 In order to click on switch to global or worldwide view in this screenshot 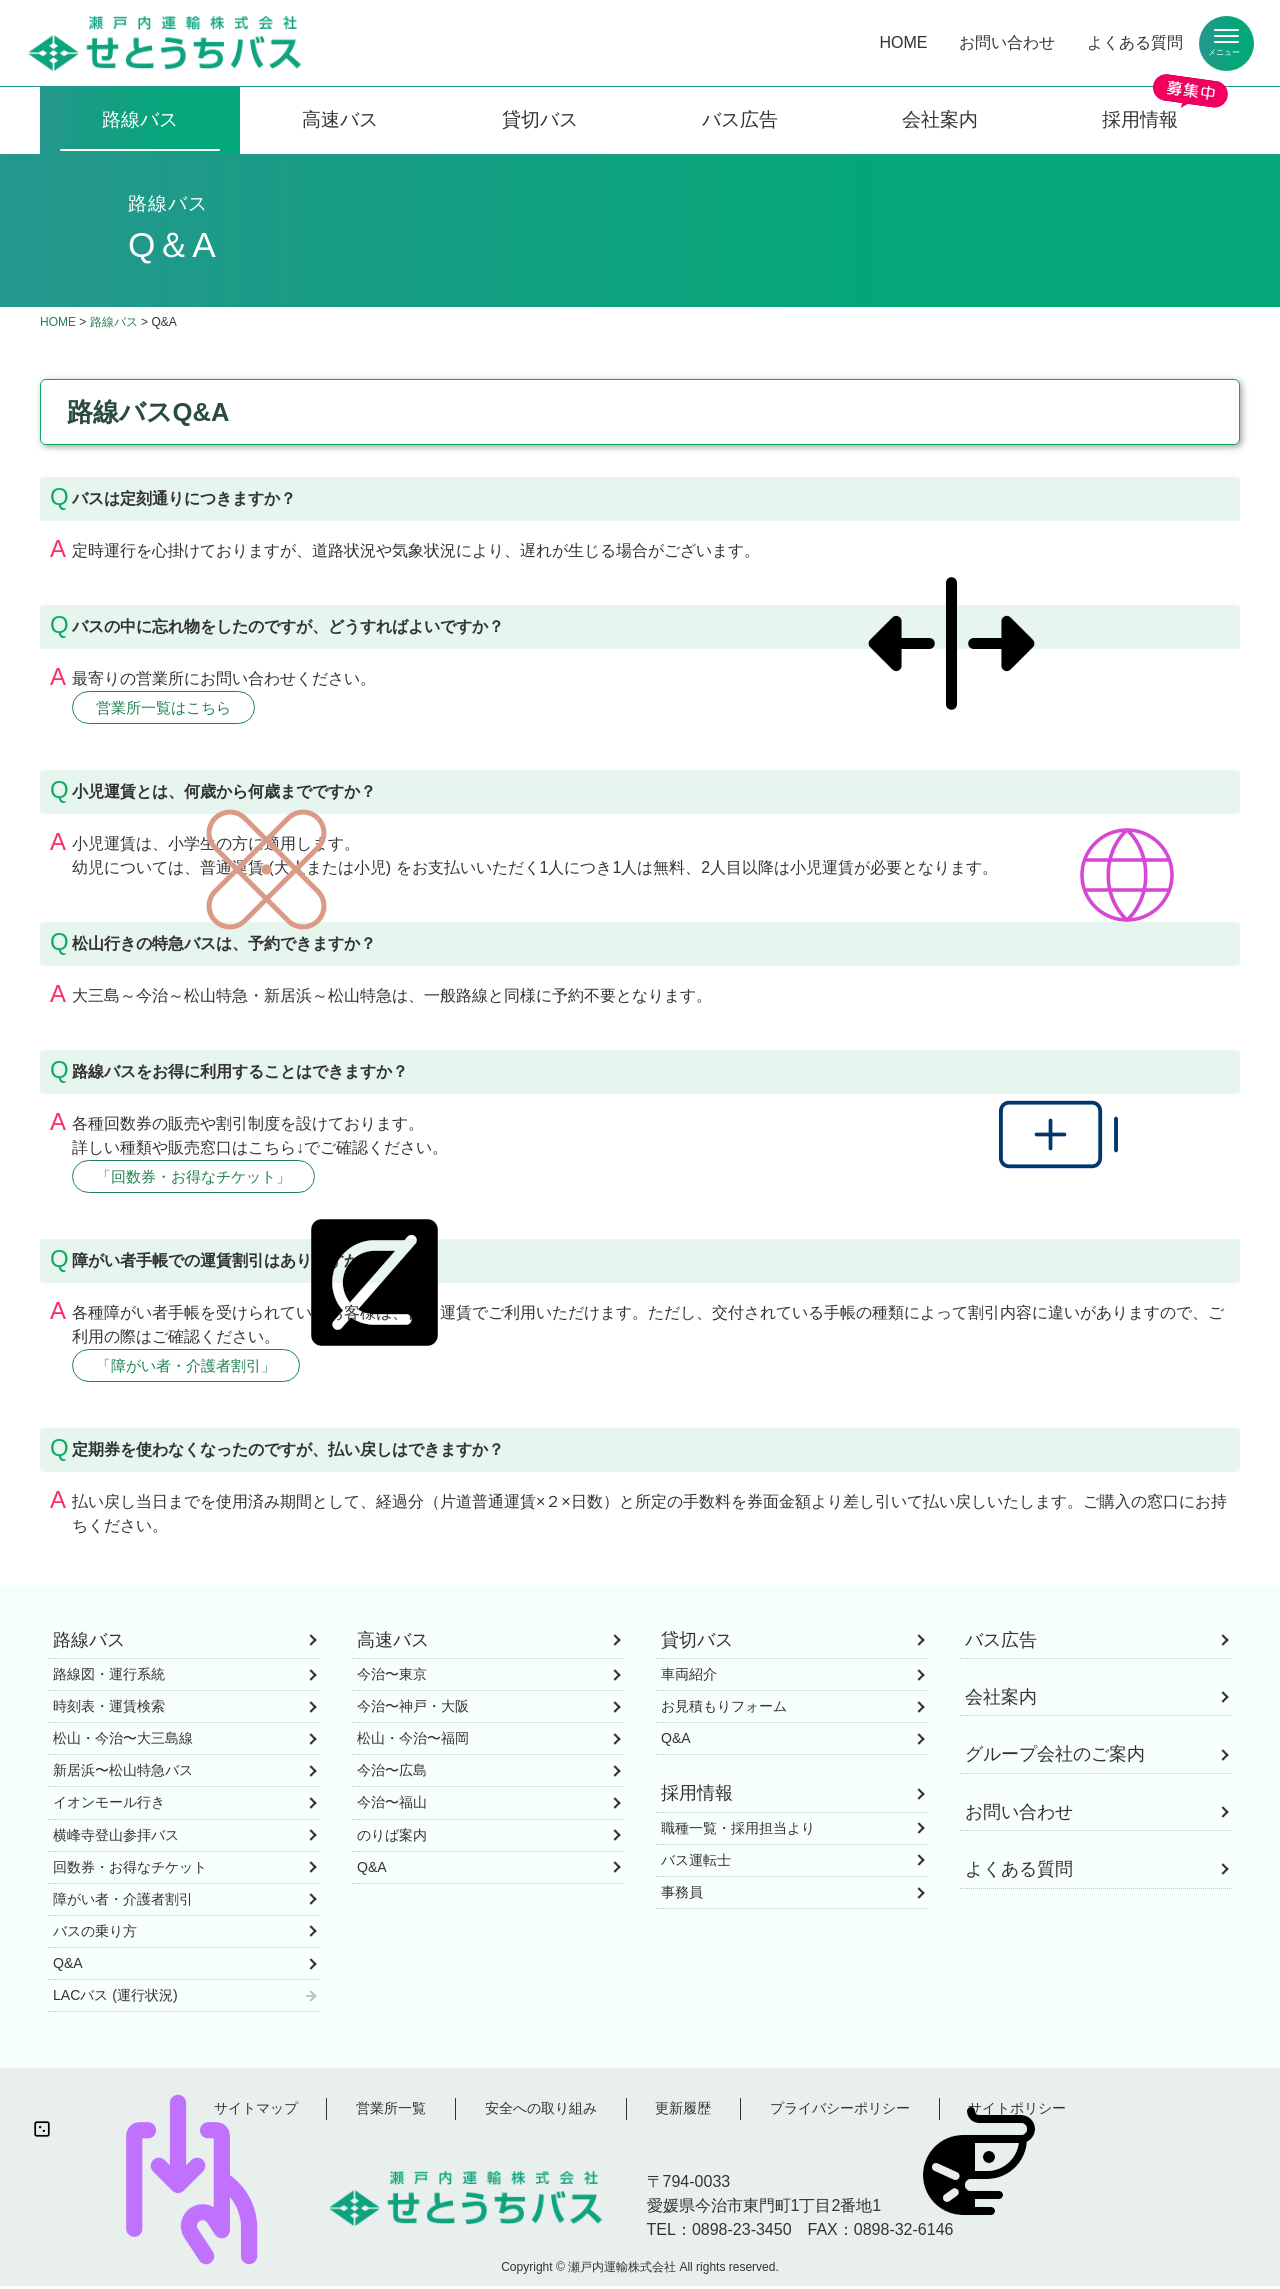, I will do `click(1127, 875)`.